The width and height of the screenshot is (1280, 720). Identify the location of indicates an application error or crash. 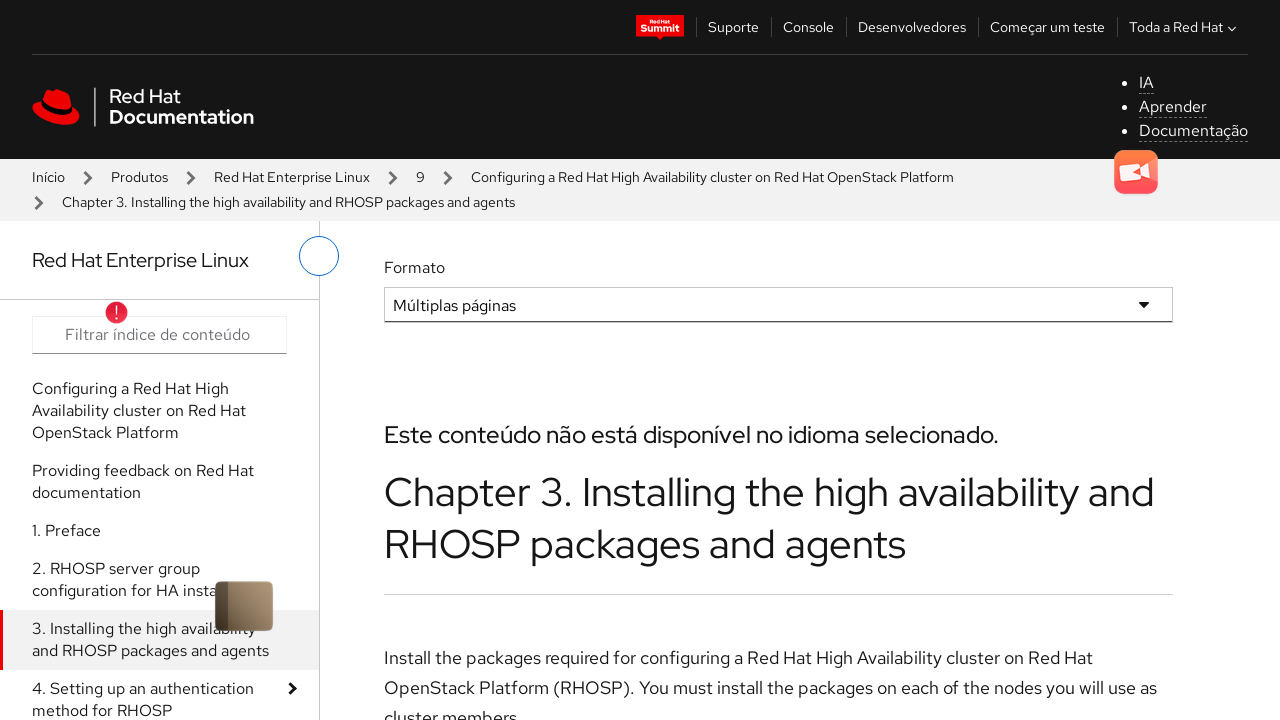
(116, 312).